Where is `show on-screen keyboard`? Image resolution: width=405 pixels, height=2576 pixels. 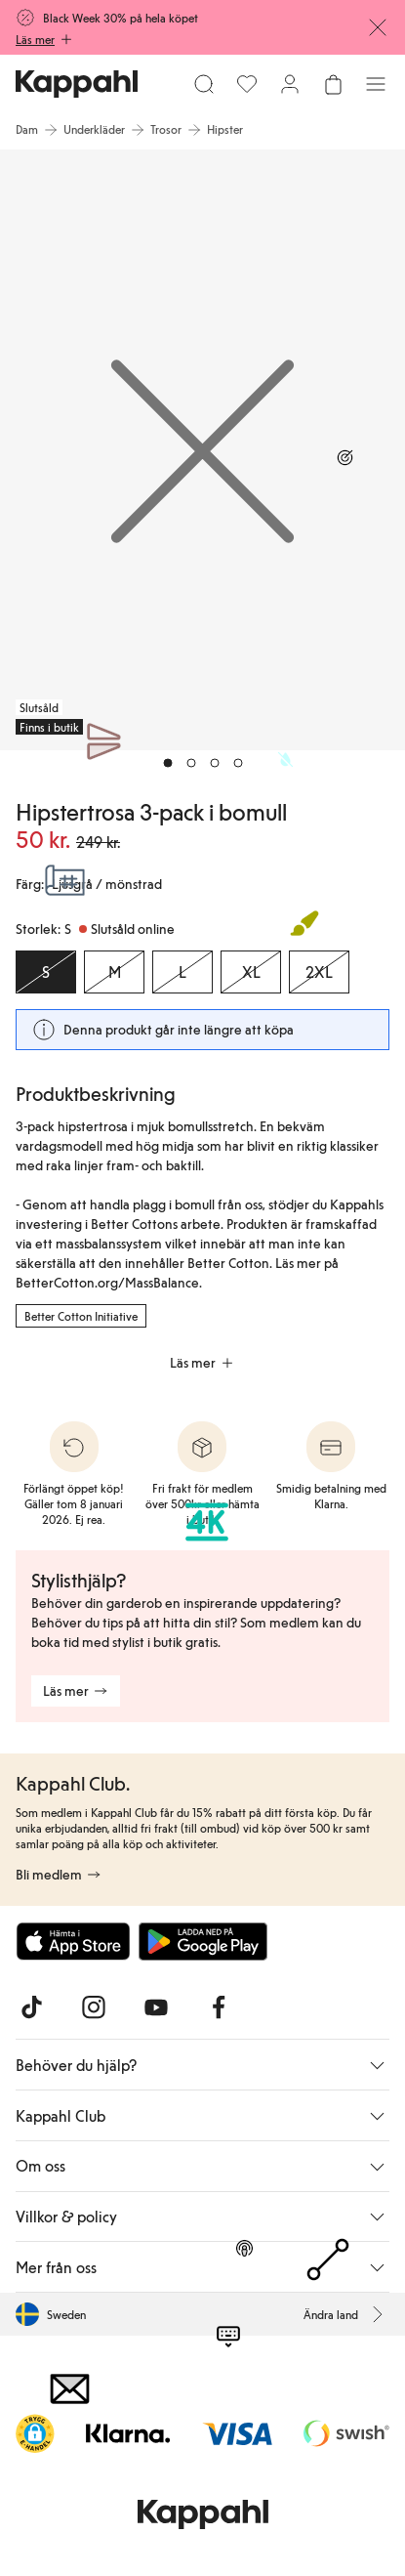 show on-screen keyboard is located at coordinates (228, 2337).